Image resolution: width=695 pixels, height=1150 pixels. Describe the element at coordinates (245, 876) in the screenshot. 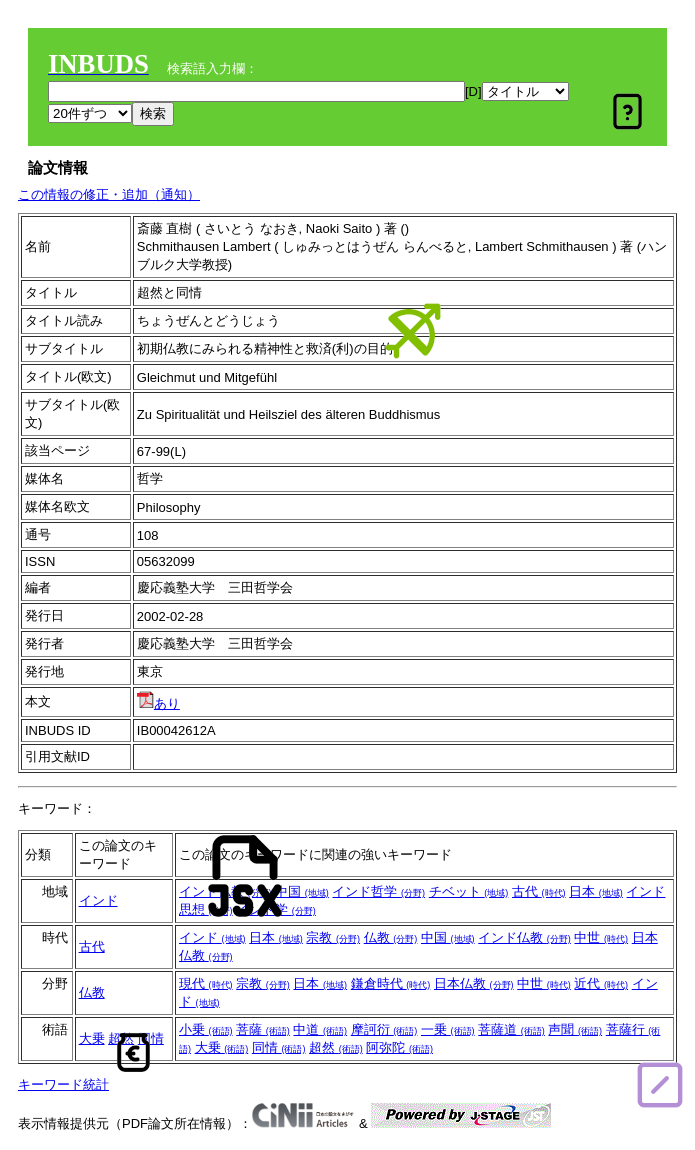

I see `indicates a JSX file type` at that location.